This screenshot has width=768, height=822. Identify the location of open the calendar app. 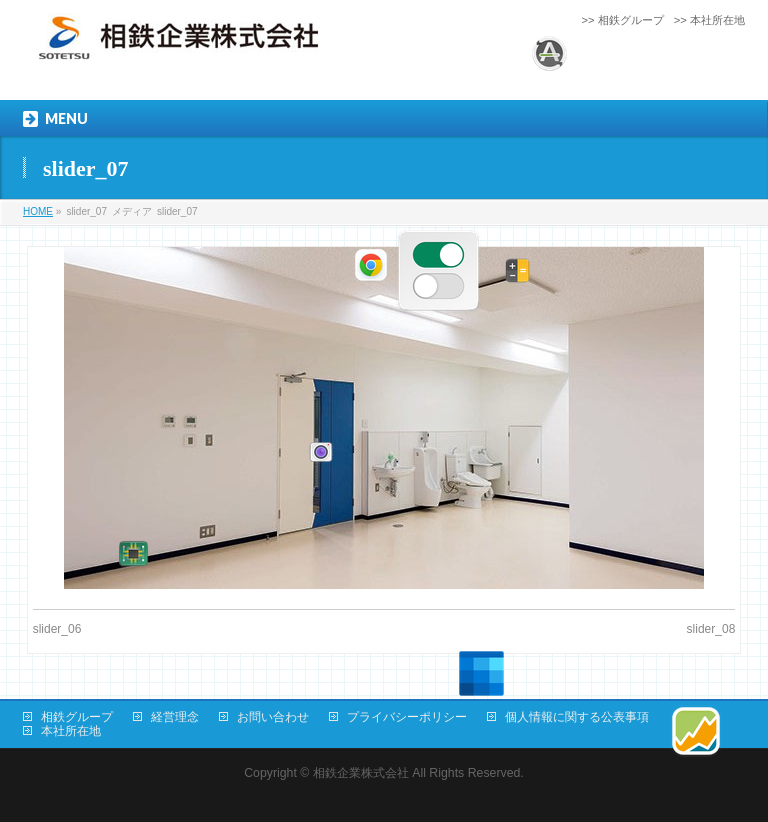
(481, 673).